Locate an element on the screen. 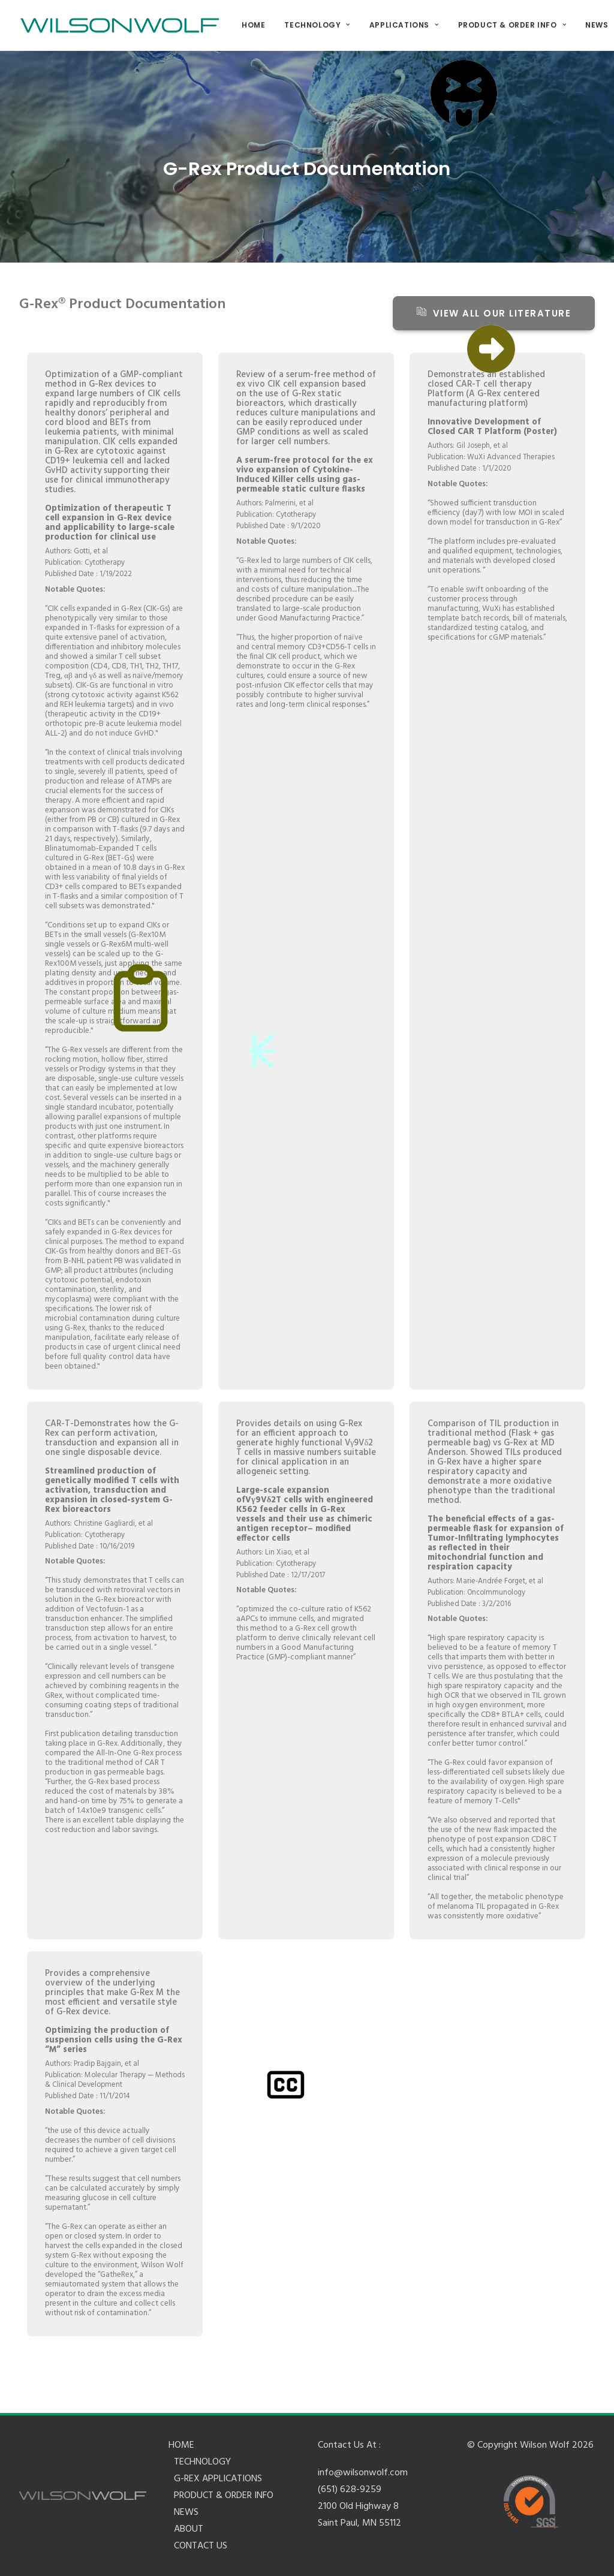 The height and width of the screenshot is (2576, 614). indicates Lao kip currency is located at coordinates (261, 1051).